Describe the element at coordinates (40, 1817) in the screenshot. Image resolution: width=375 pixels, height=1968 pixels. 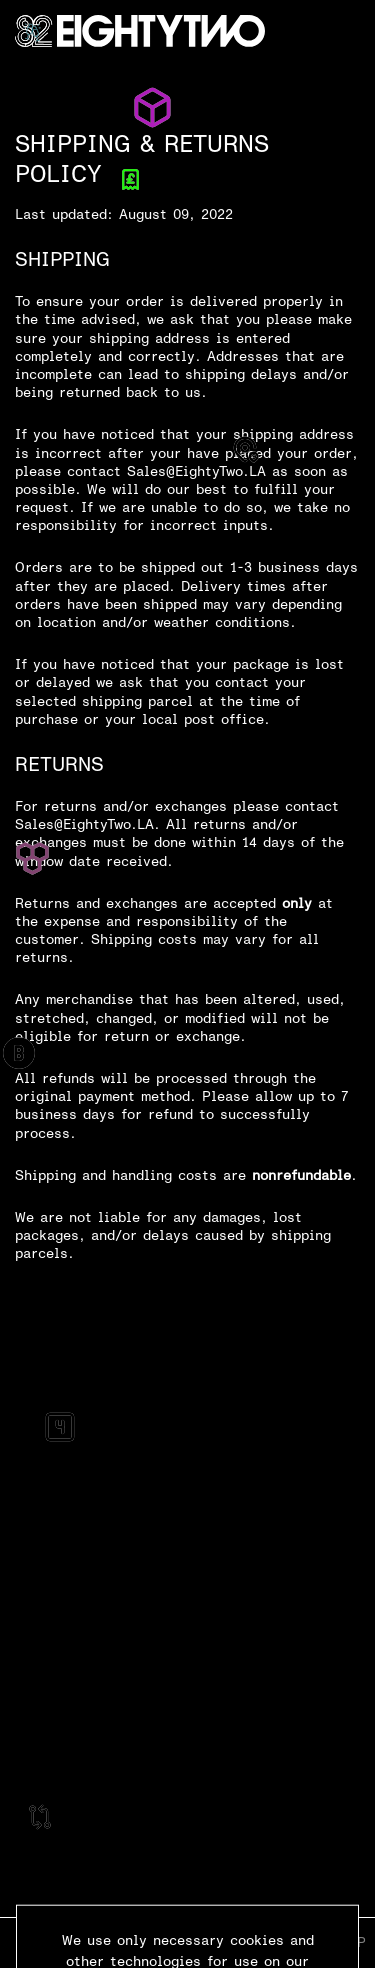
I see `compare branches or code versions` at that location.